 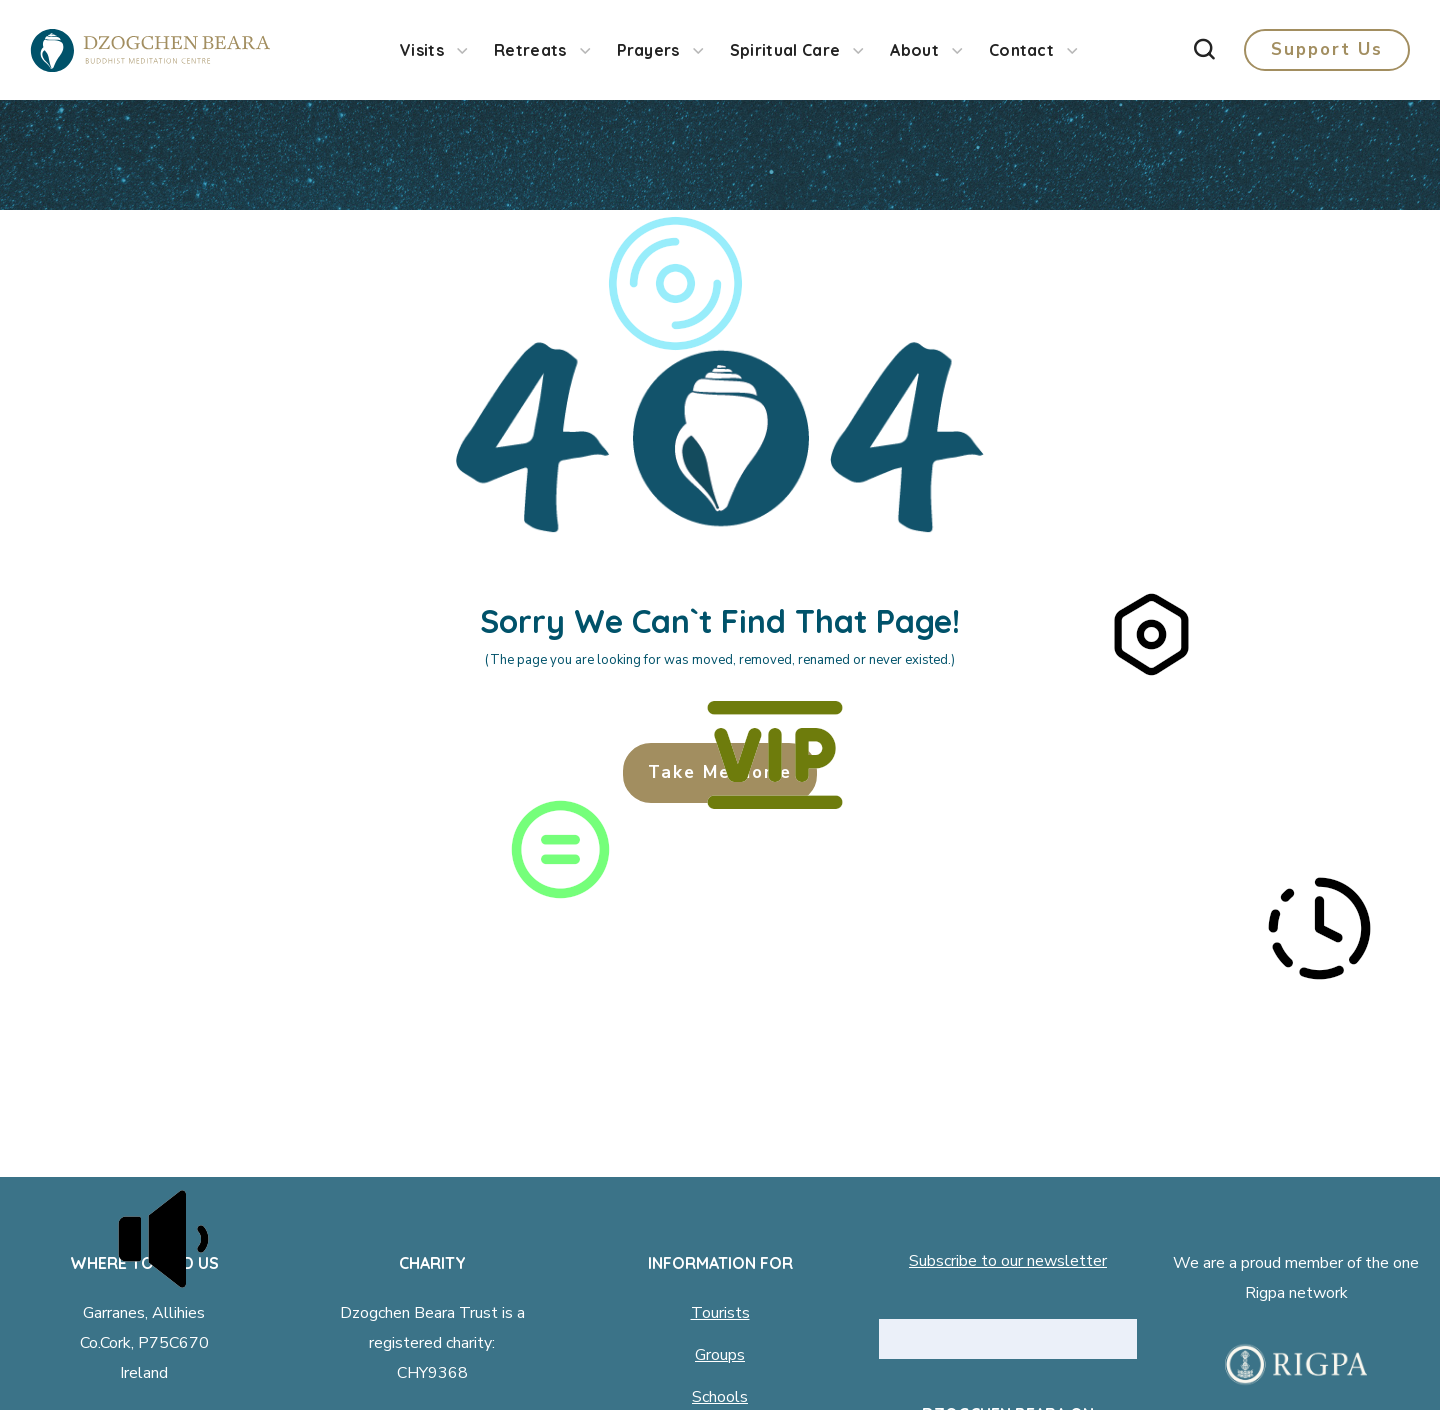 I want to click on access VIP member benefits or status, so click(x=775, y=755).